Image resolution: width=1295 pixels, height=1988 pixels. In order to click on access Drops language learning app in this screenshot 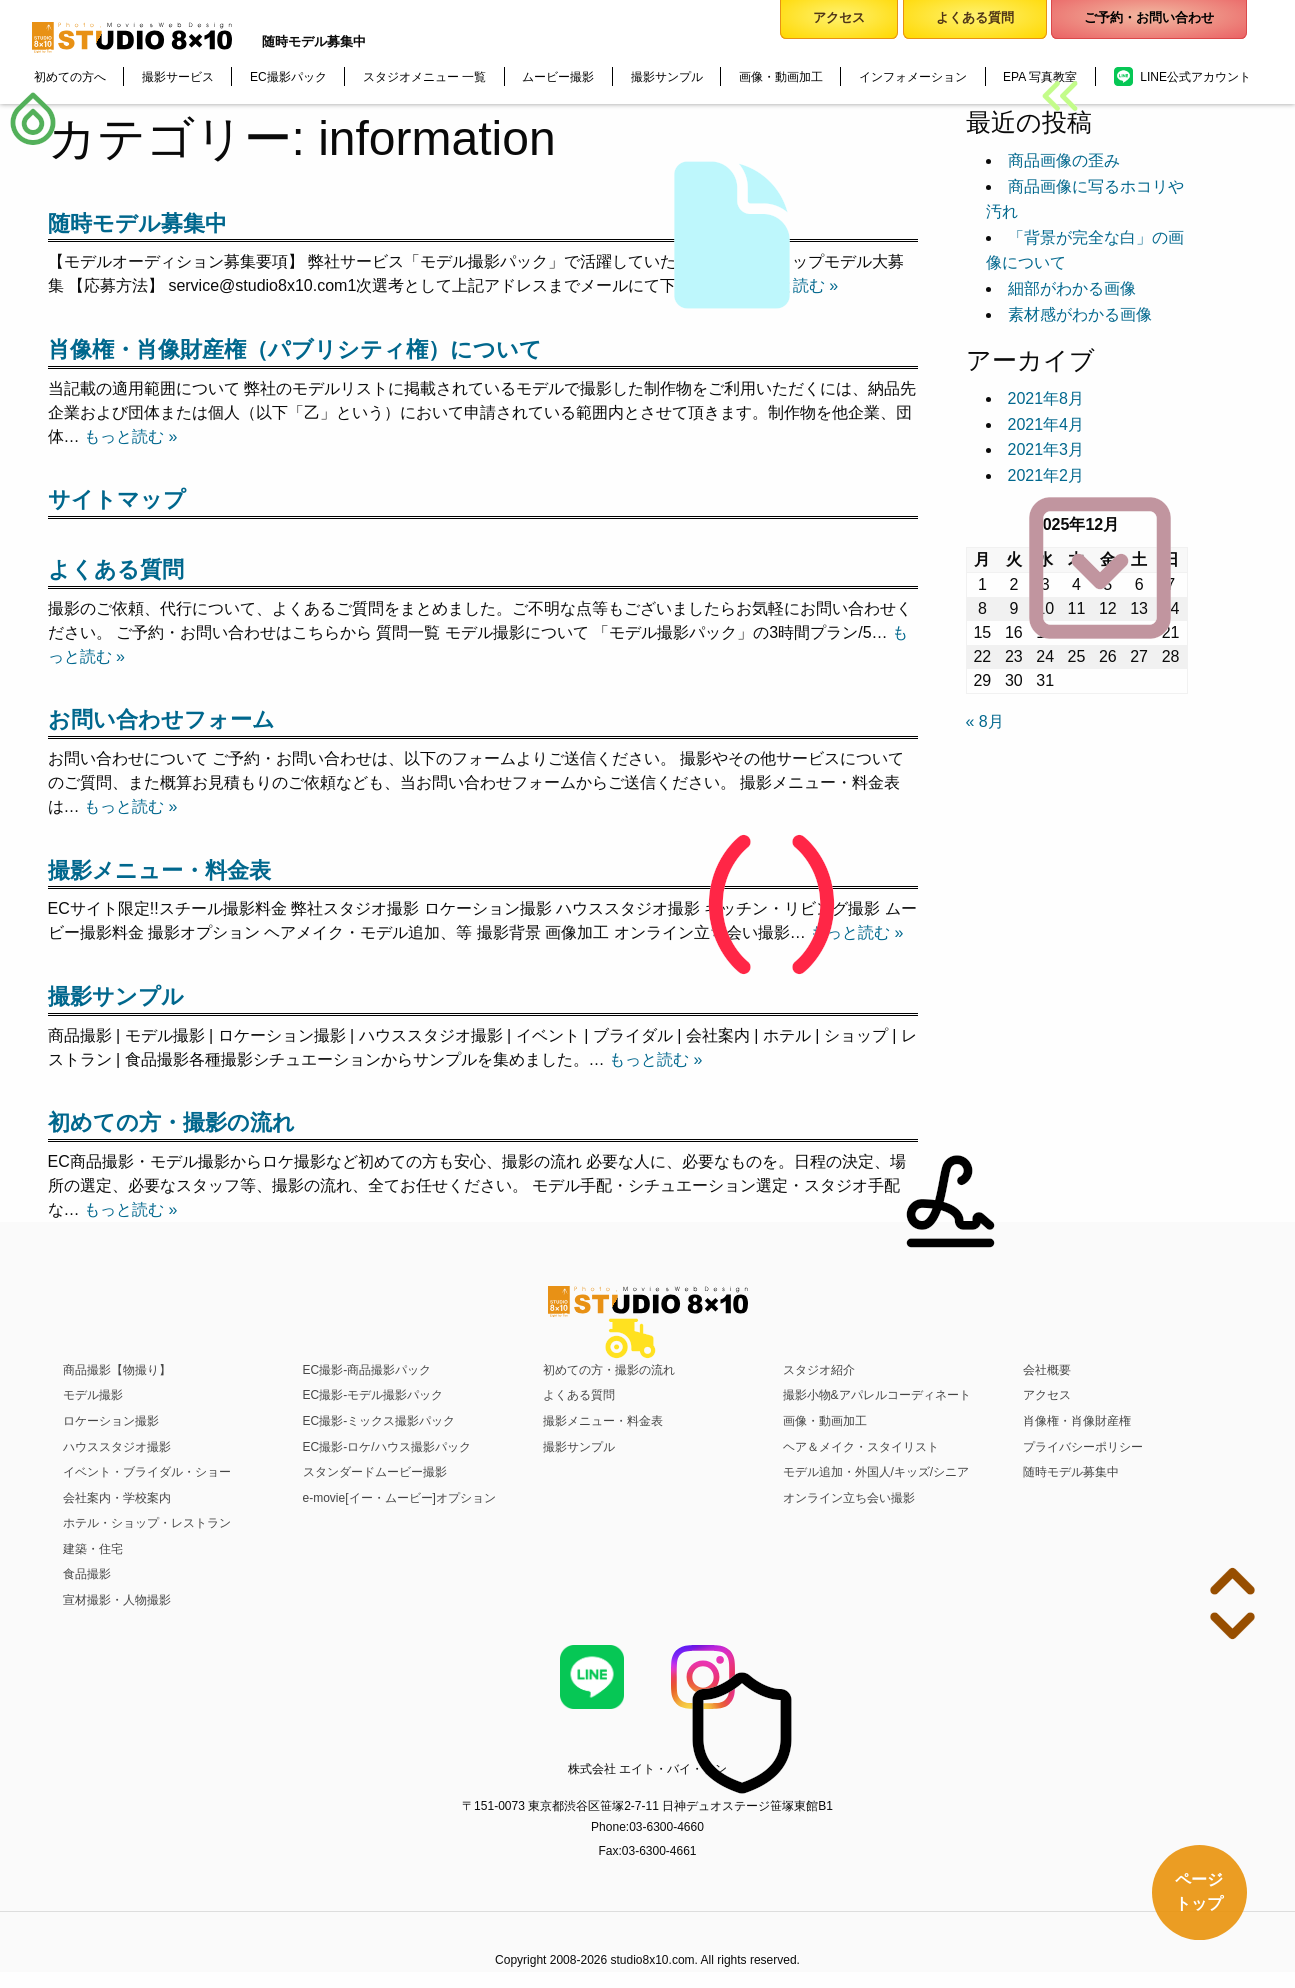, I will do `click(33, 120)`.